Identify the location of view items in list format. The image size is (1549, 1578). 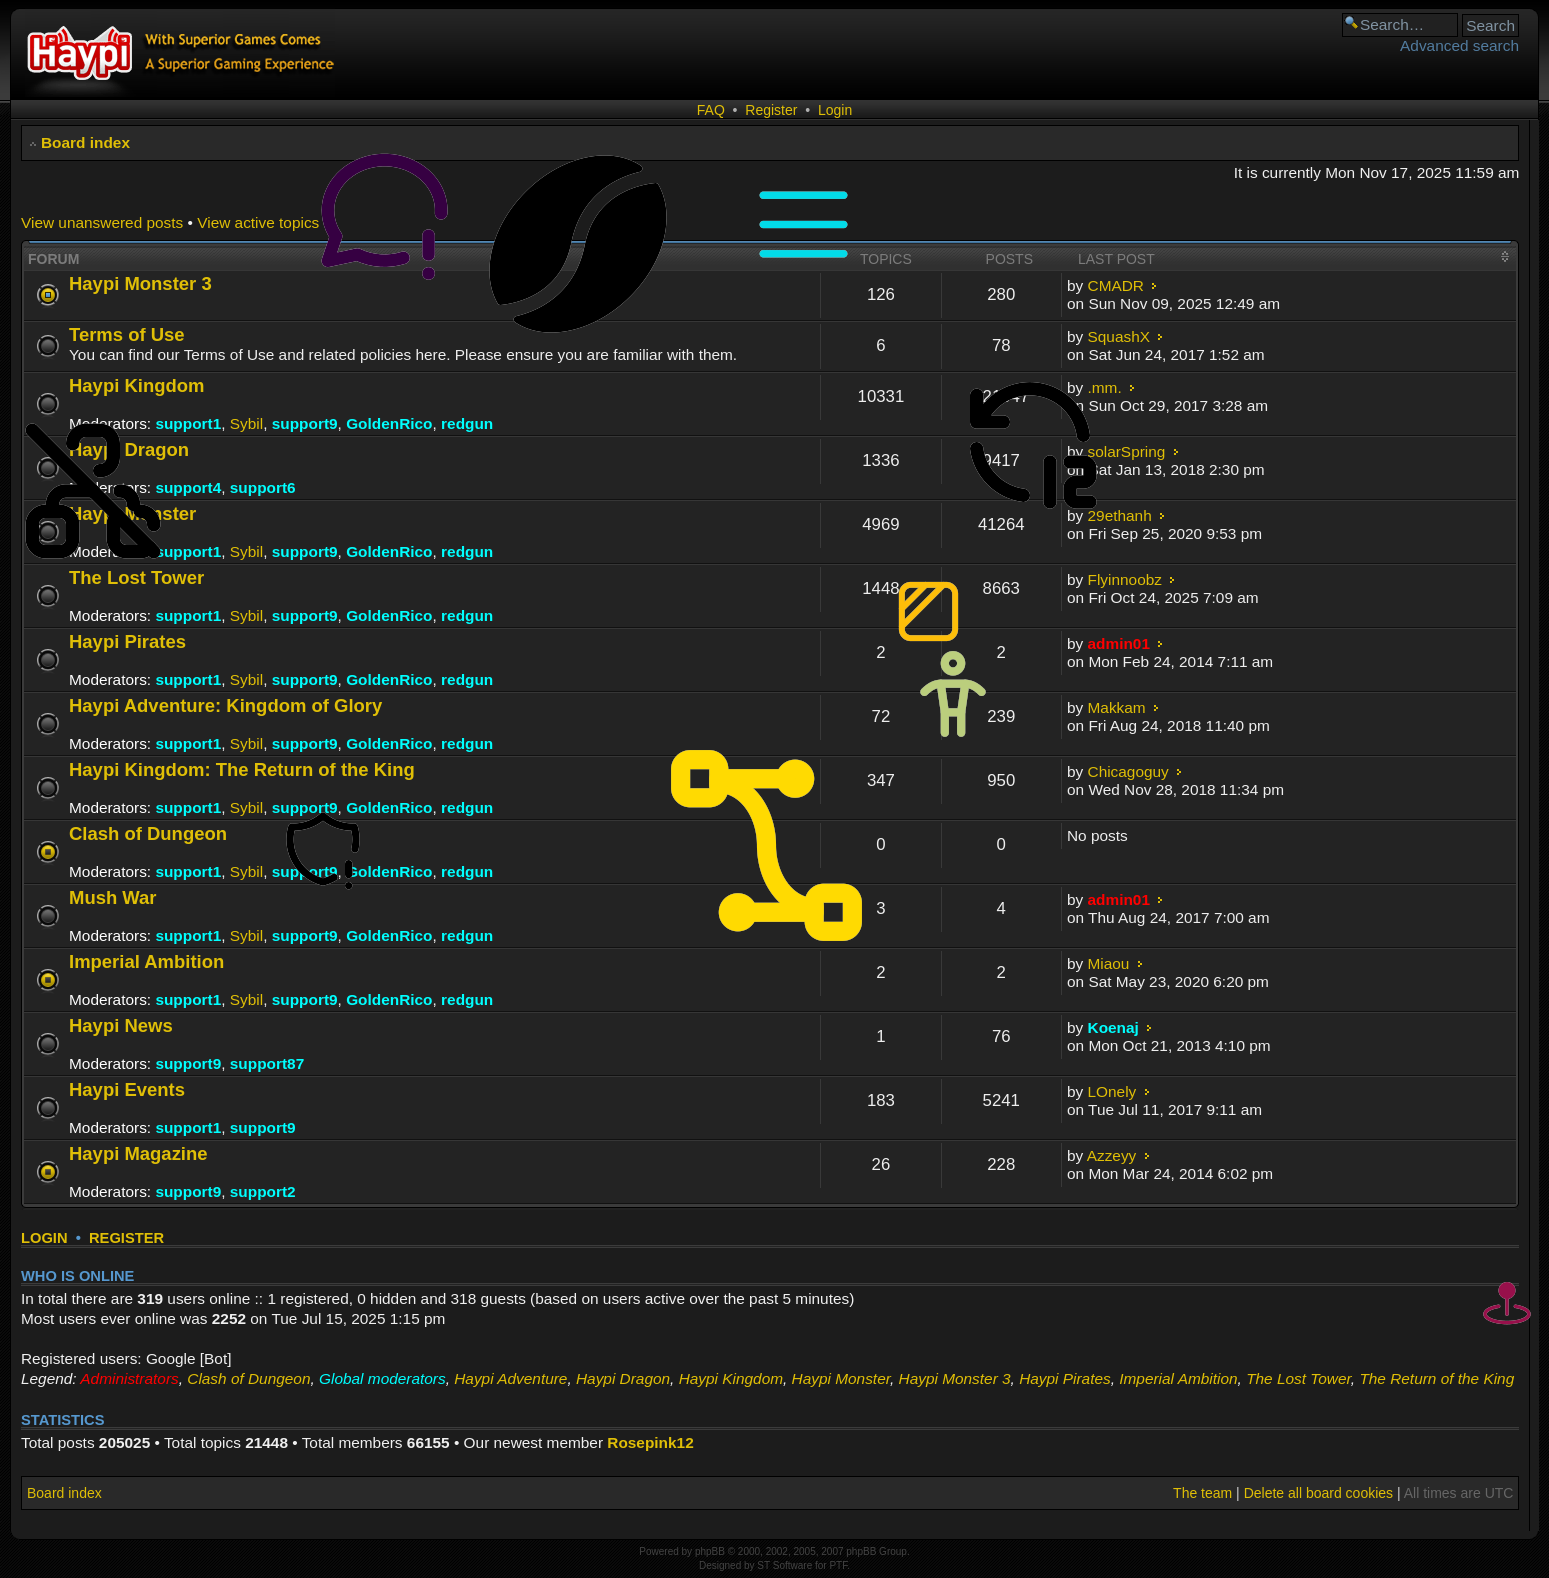
(803, 224).